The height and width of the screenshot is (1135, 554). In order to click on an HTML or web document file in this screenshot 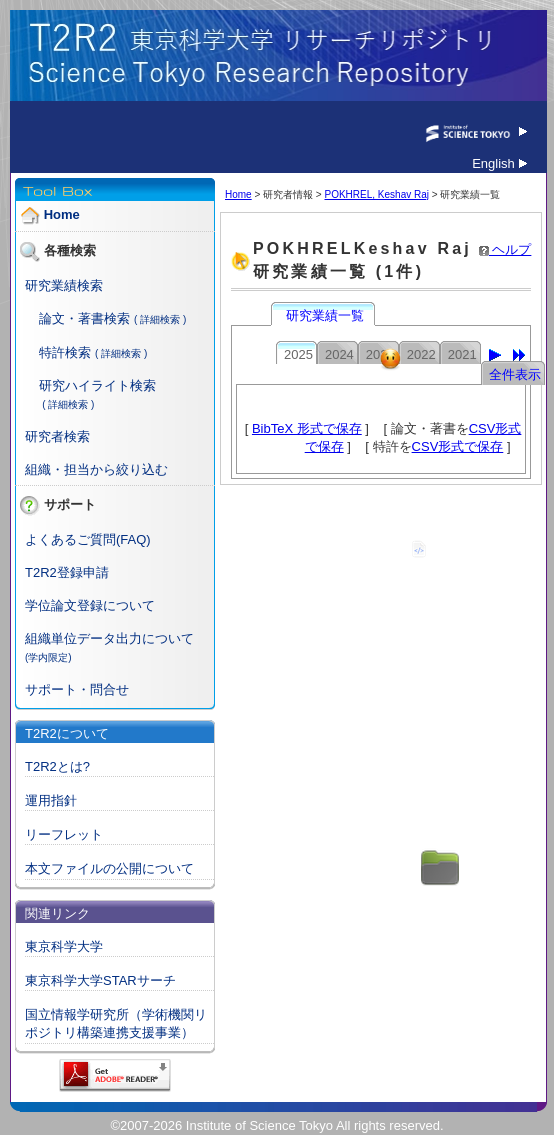, I will do `click(419, 549)`.